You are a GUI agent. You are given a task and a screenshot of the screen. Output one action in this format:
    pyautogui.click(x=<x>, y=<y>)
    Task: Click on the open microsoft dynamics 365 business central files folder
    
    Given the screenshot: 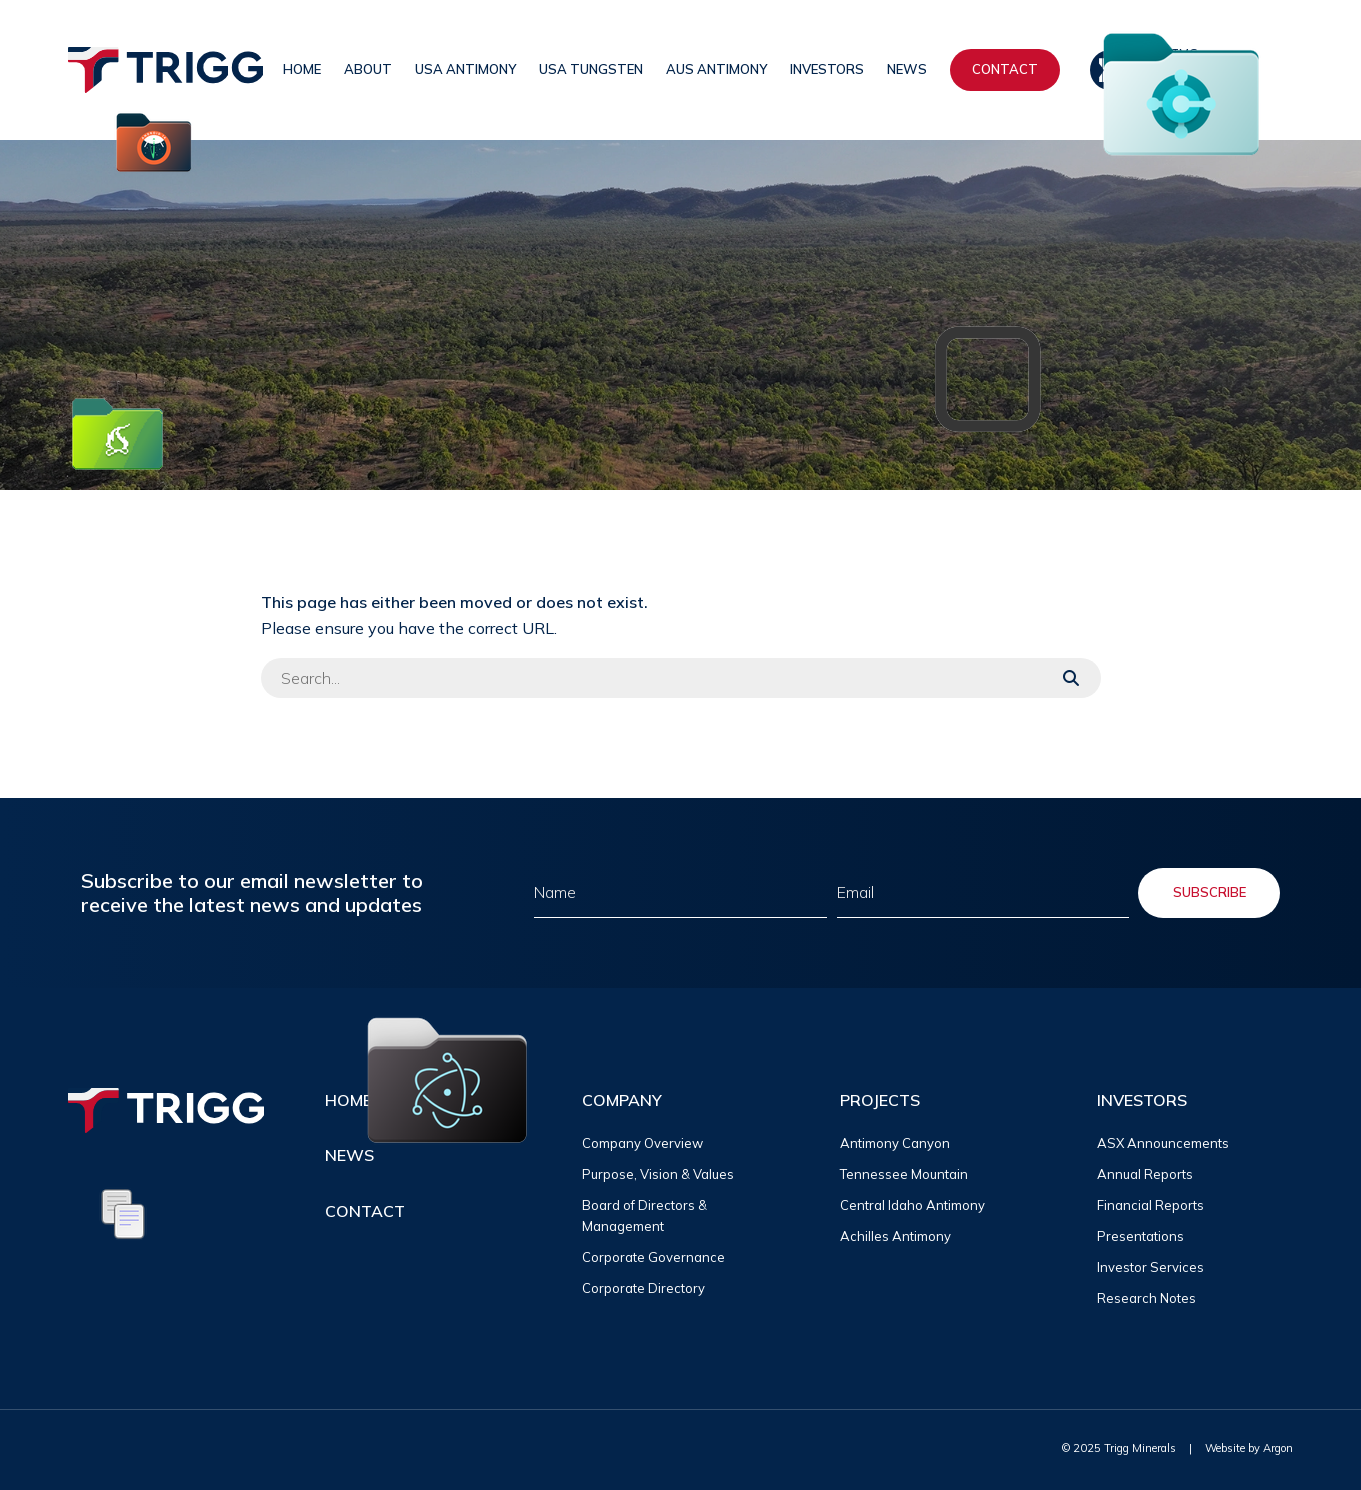 What is the action you would take?
    pyautogui.click(x=1180, y=98)
    